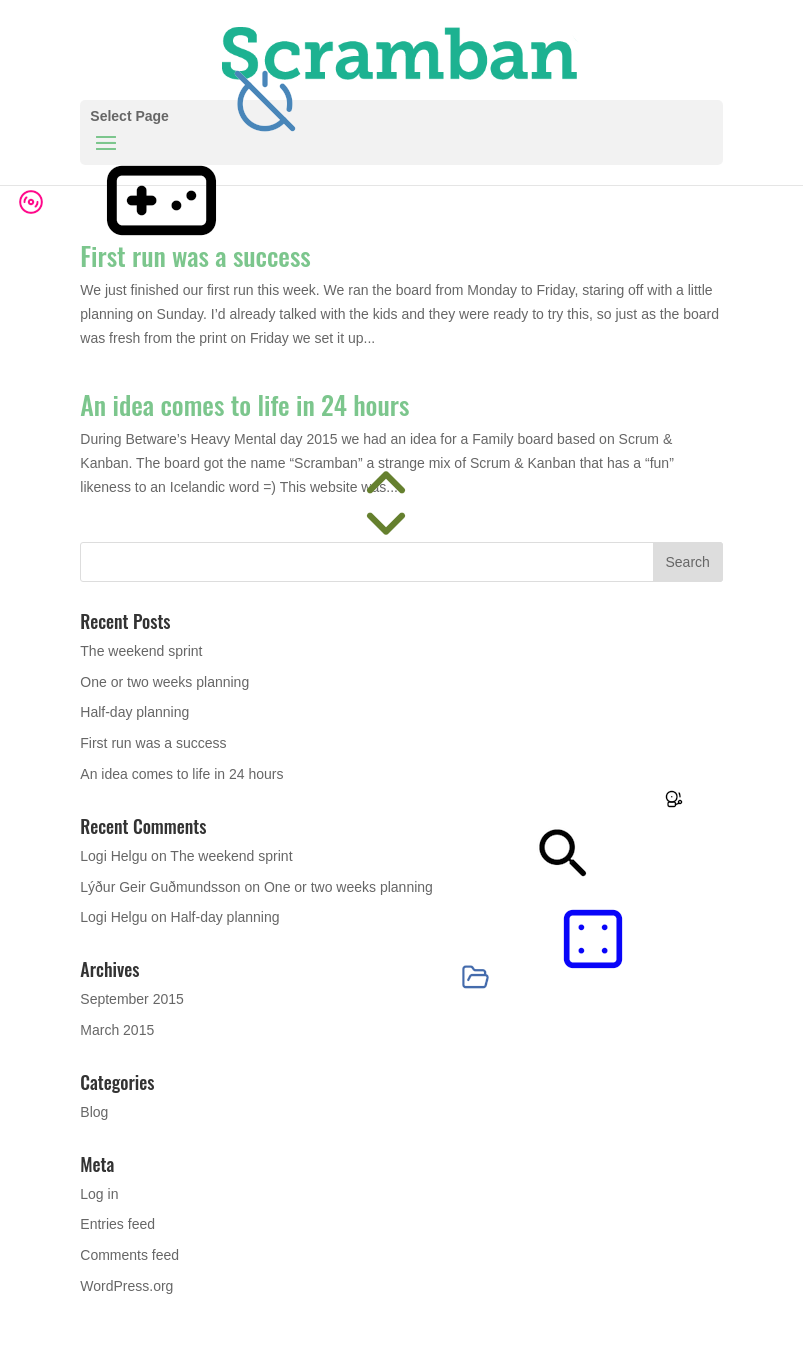 The width and height of the screenshot is (803, 1357). What do you see at coordinates (593, 939) in the screenshot?
I see `randomize or shuffle content` at bounding box center [593, 939].